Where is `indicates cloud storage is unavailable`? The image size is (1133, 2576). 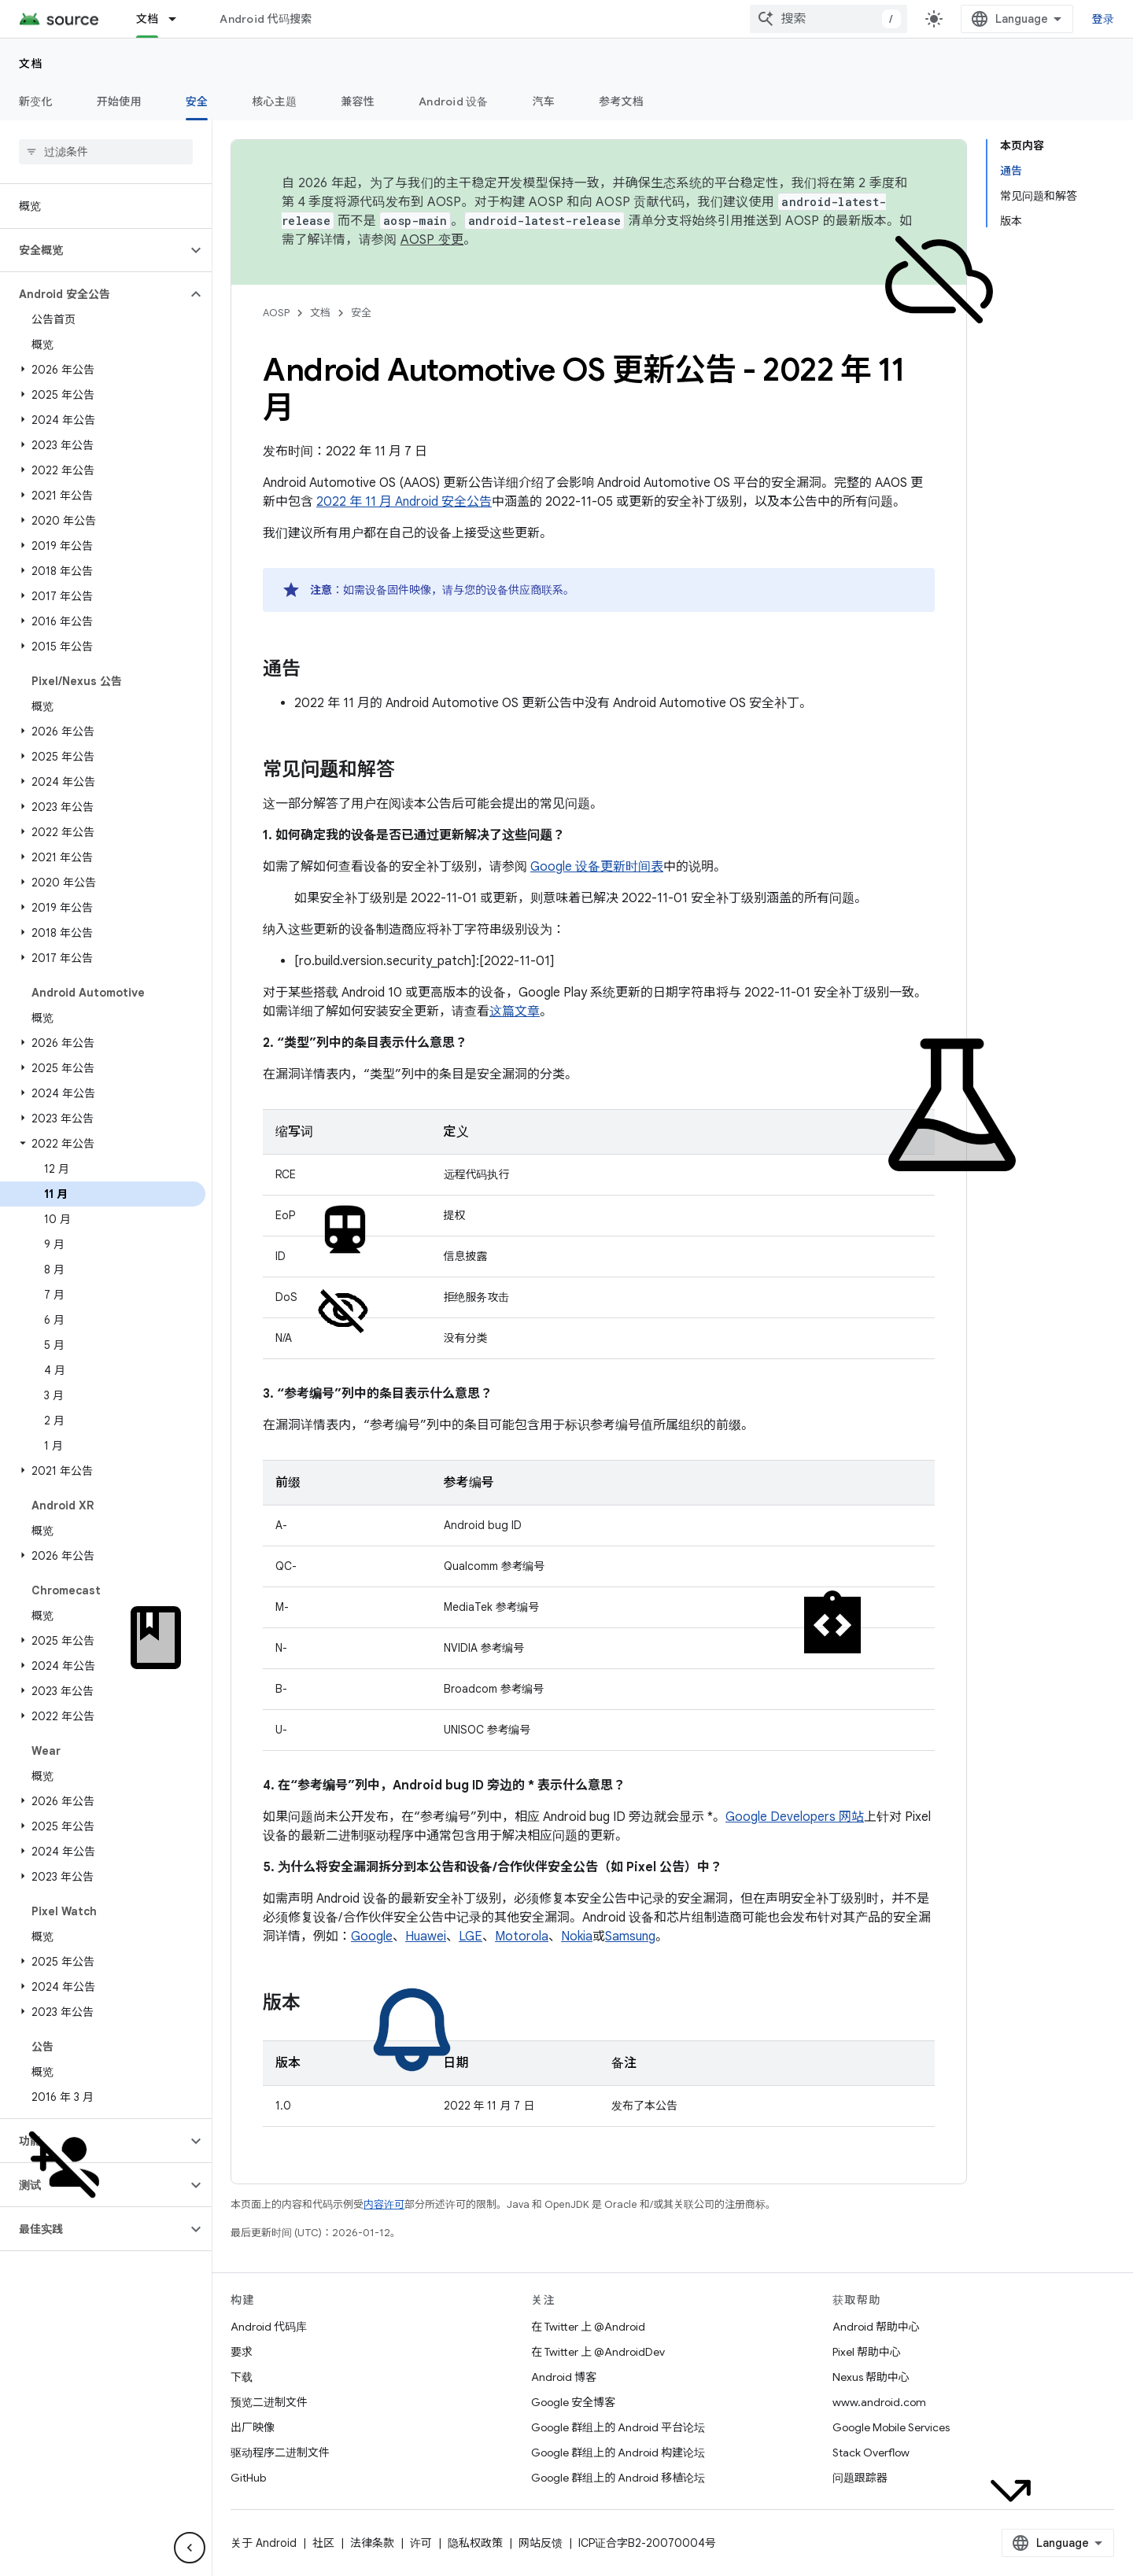 indicates cloud storage is unavailable is located at coordinates (939, 279).